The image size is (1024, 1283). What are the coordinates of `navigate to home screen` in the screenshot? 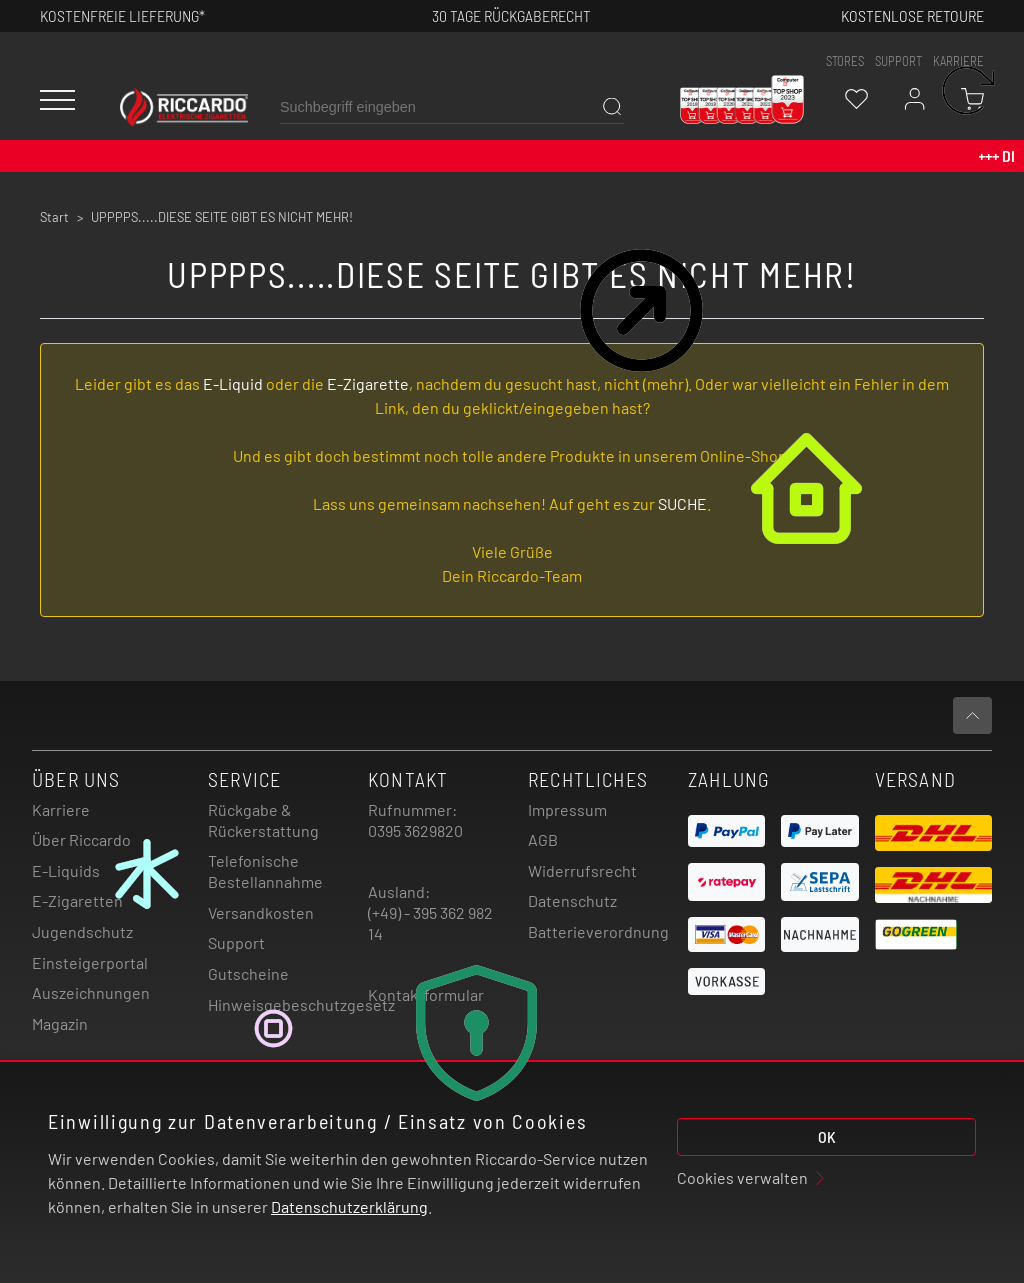 It's located at (806, 488).